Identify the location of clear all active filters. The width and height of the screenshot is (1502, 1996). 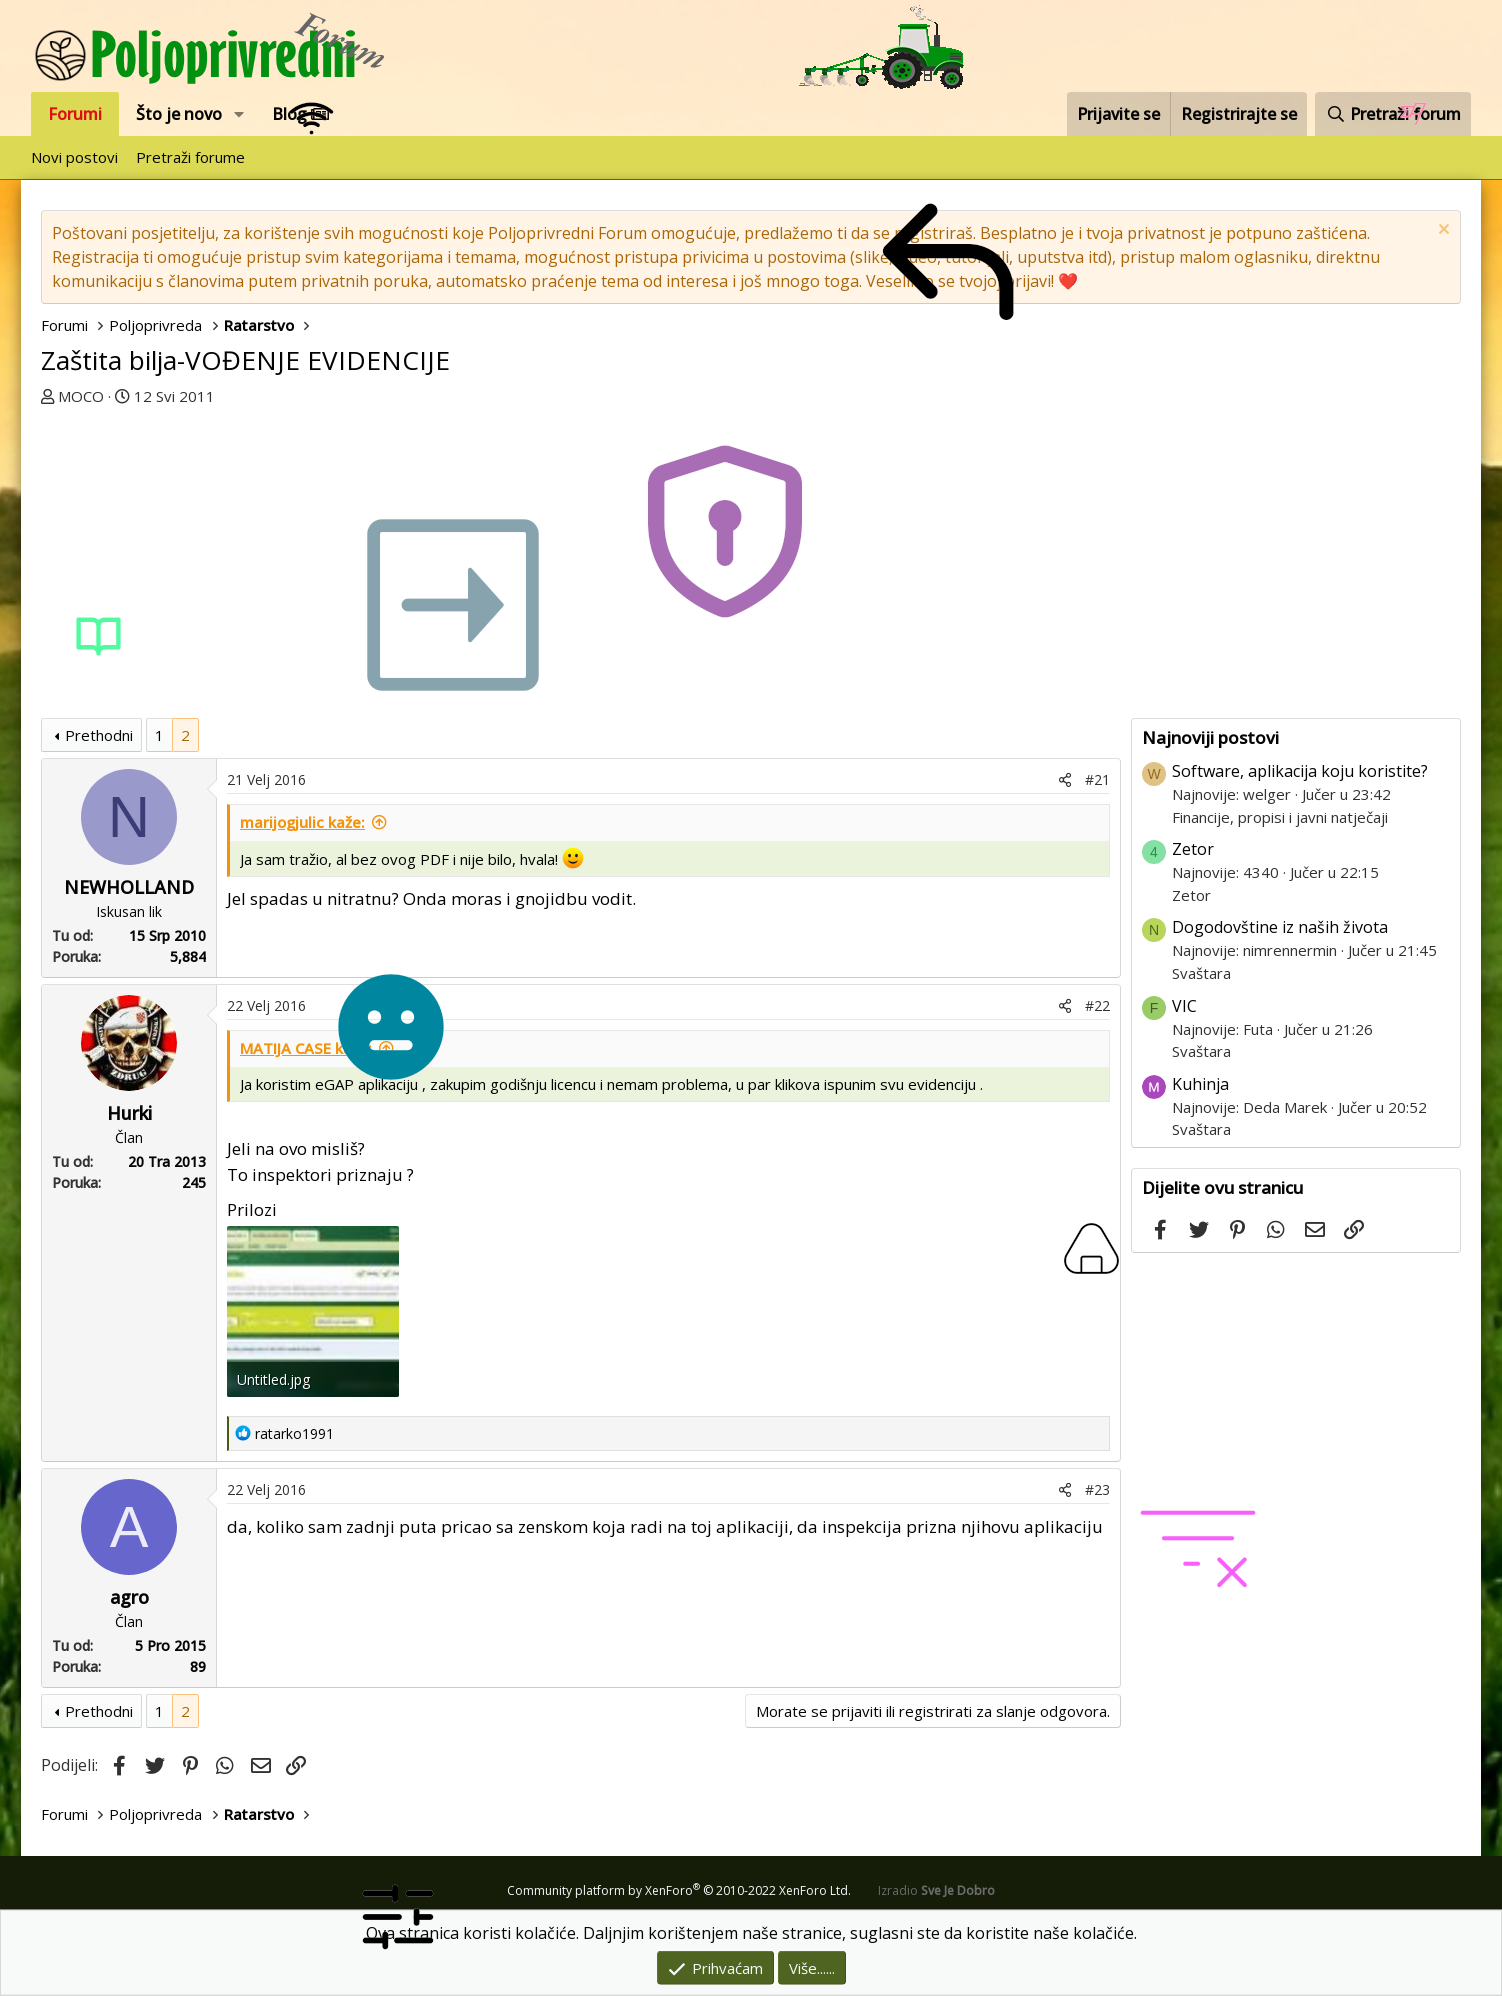
(1198, 1534).